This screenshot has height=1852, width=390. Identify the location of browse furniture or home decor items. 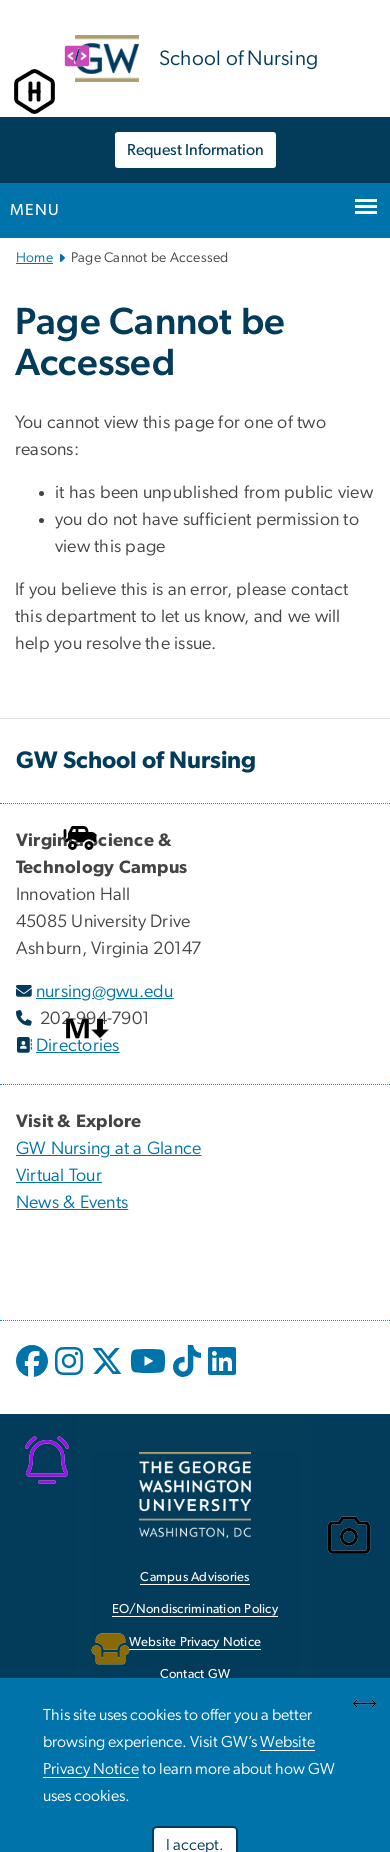
(110, 1649).